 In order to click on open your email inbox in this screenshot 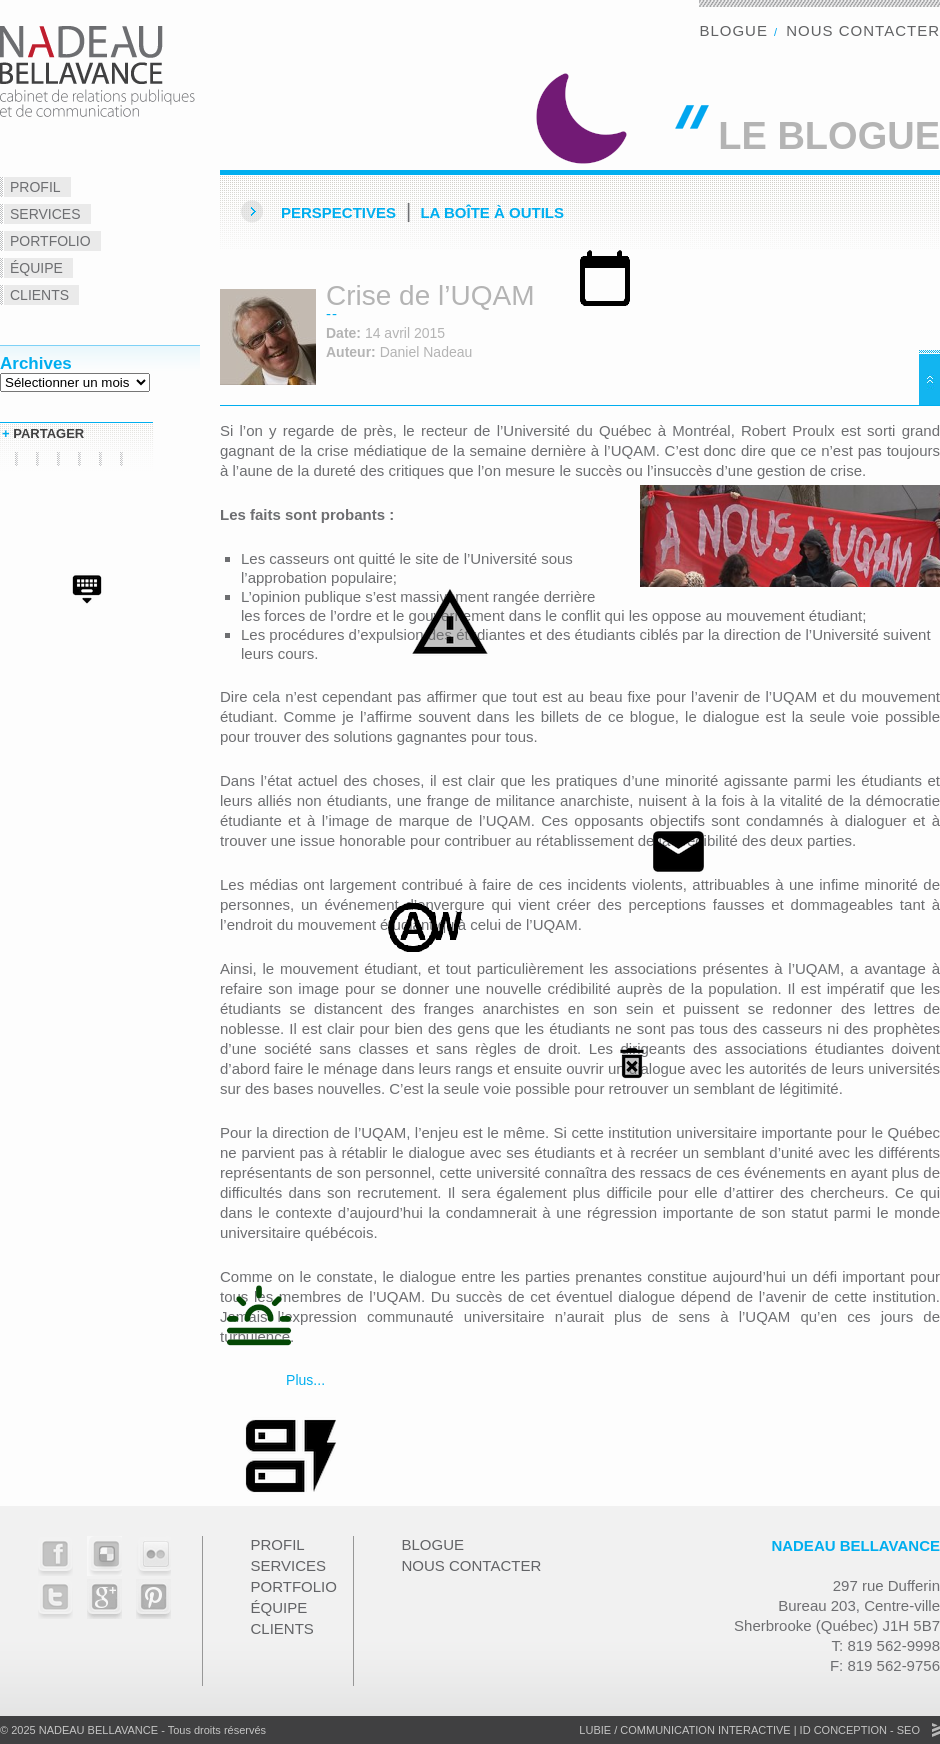, I will do `click(678, 851)`.